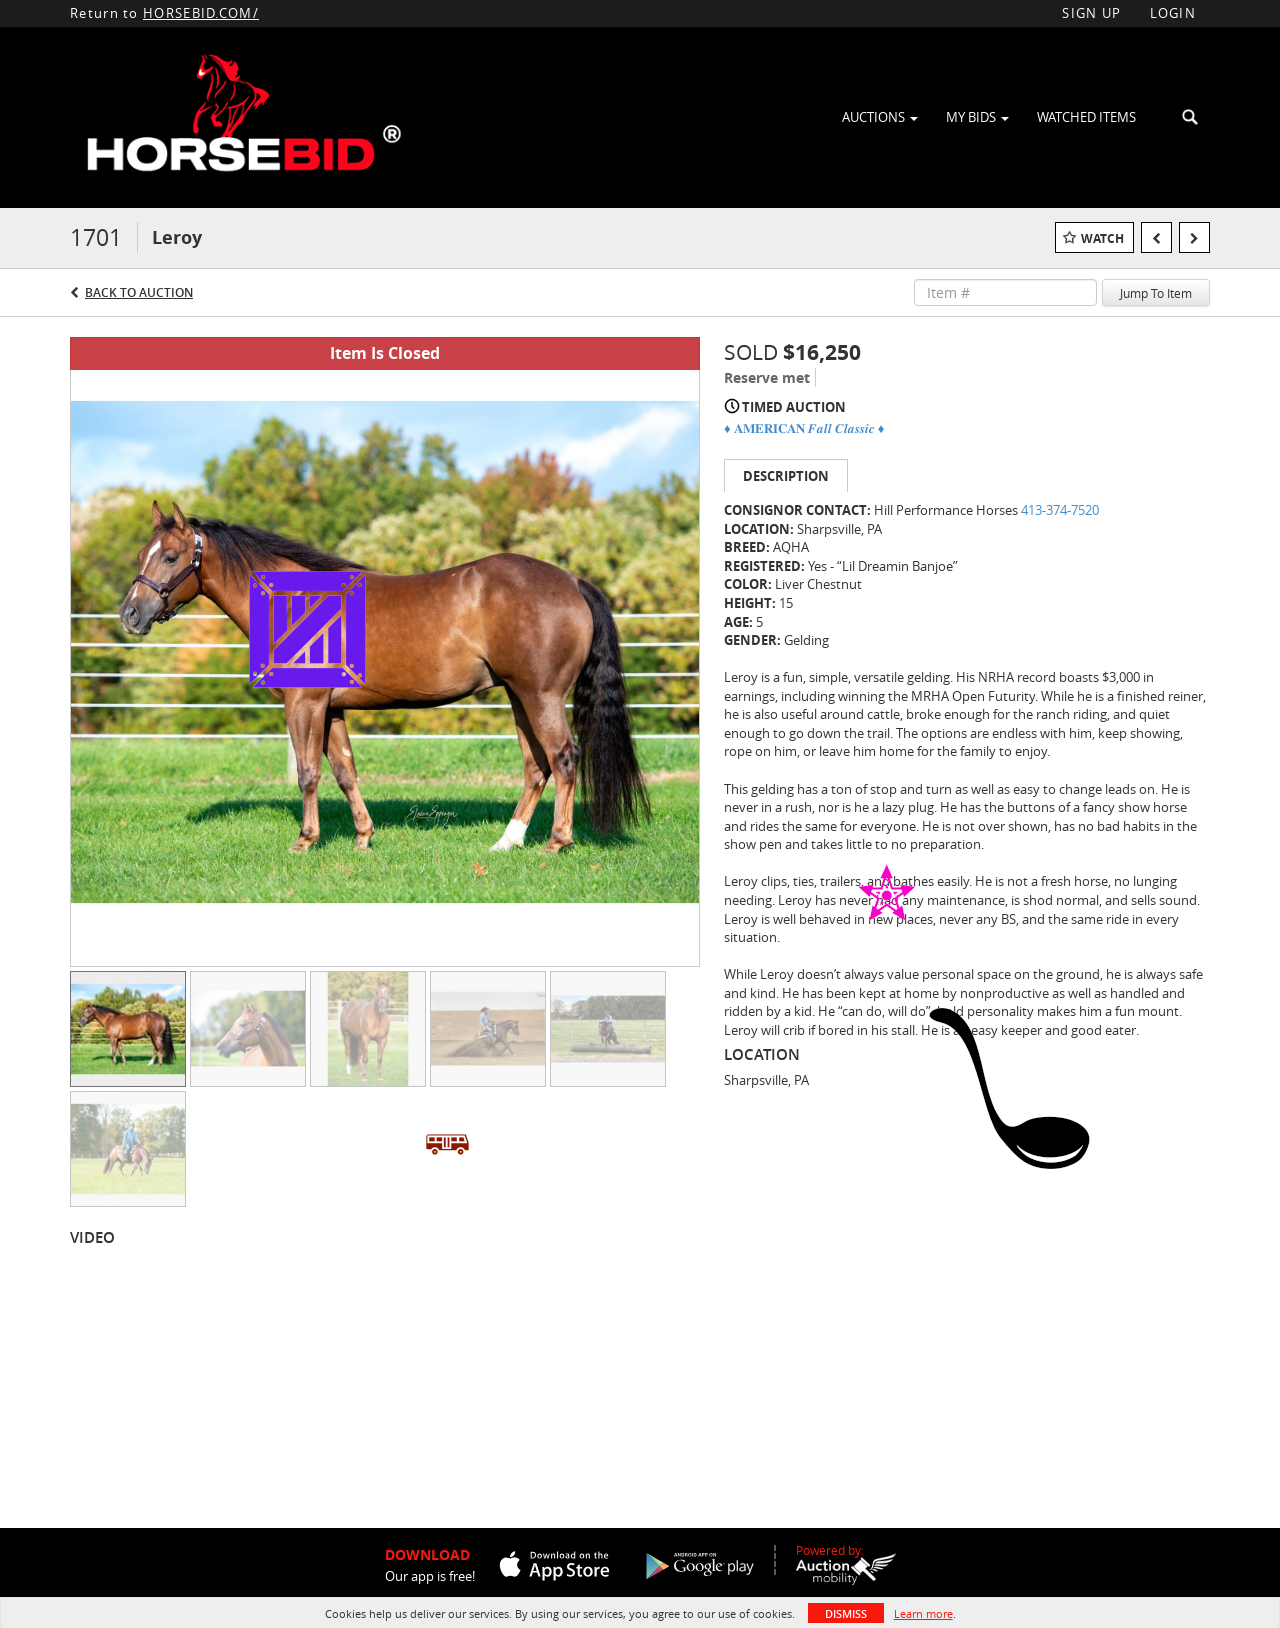  What do you see at coordinates (1009, 1088) in the screenshot?
I see `select ladle tool in cooking game` at bounding box center [1009, 1088].